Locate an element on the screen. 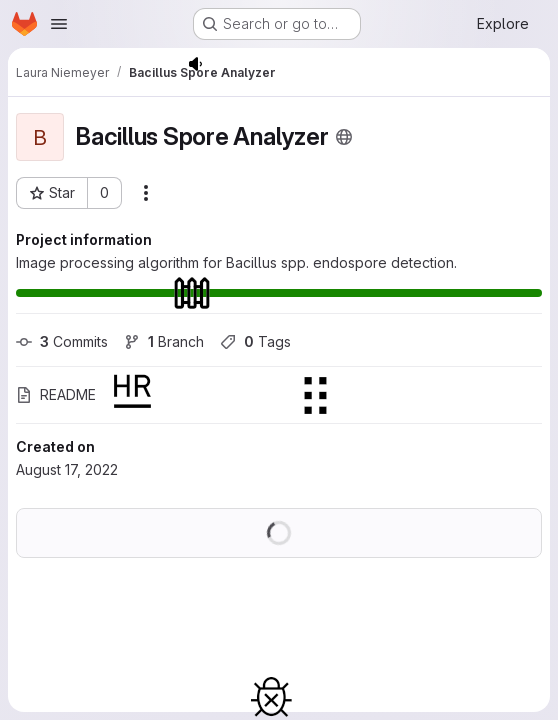 The height and width of the screenshot is (720, 558). set boundary or privacy restrictions is located at coordinates (192, 293).